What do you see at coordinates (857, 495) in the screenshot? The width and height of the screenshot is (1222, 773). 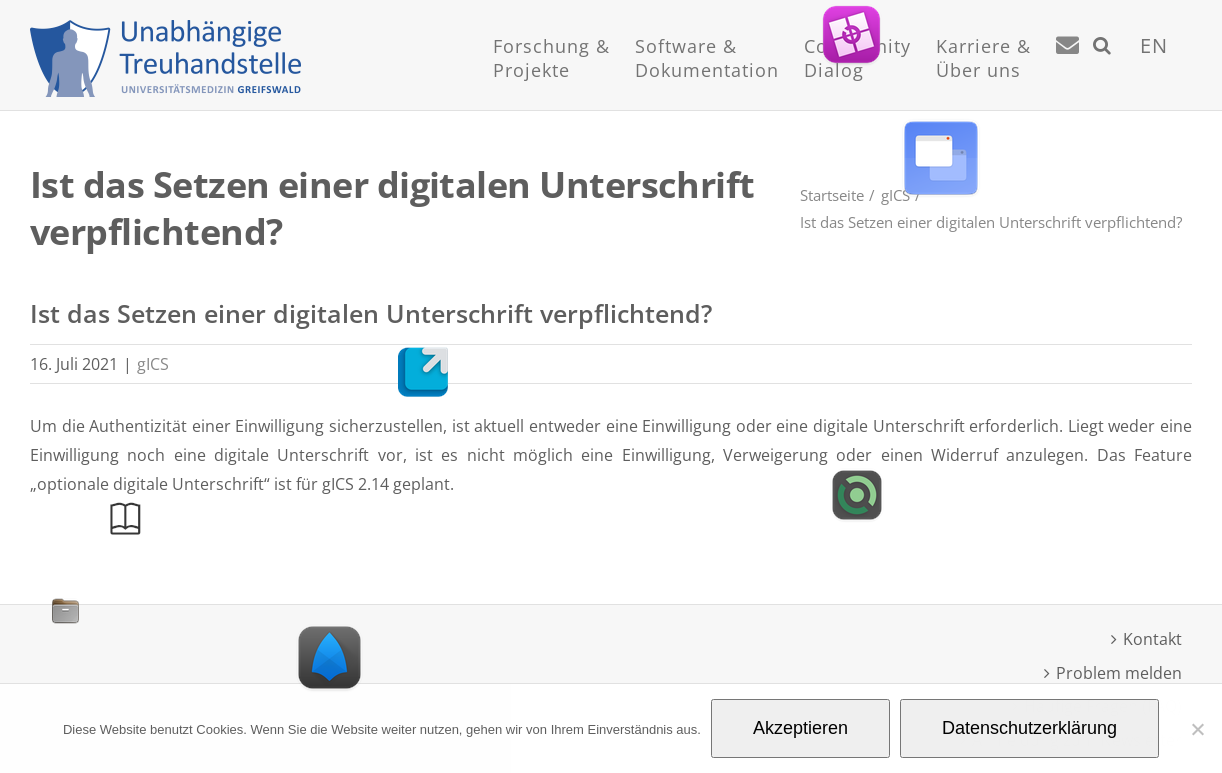 I see `open the void linux application` at bounding box center [857, 495].